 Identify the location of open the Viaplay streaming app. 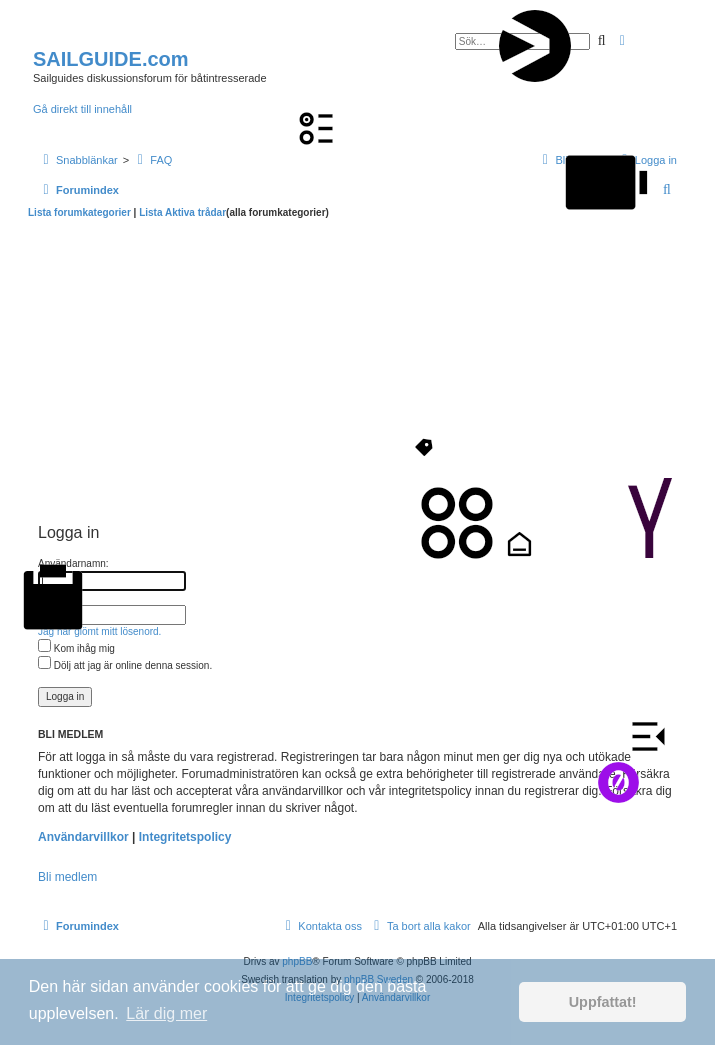
(535, 46).